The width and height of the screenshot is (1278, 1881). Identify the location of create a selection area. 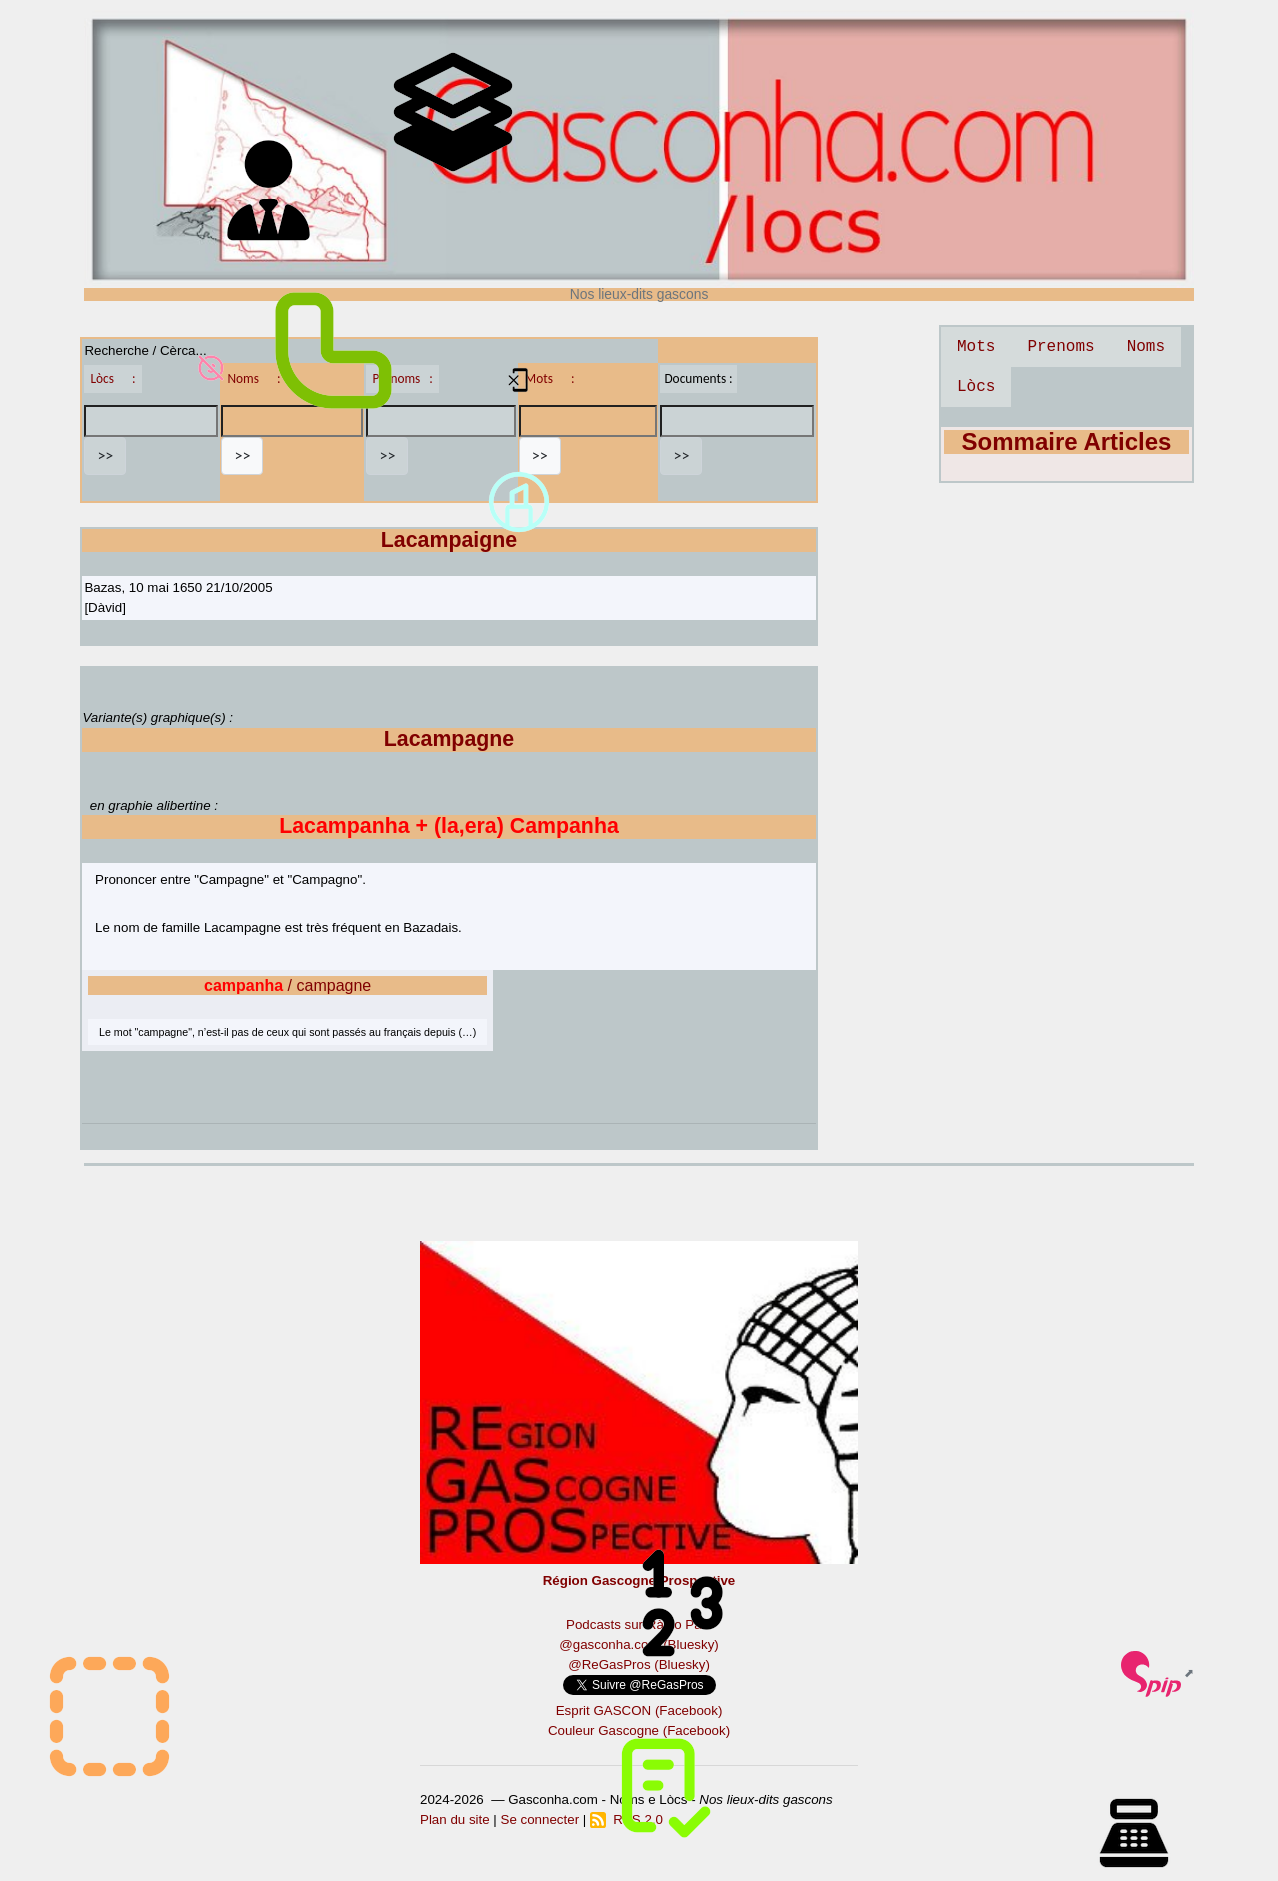
(109, 1716).